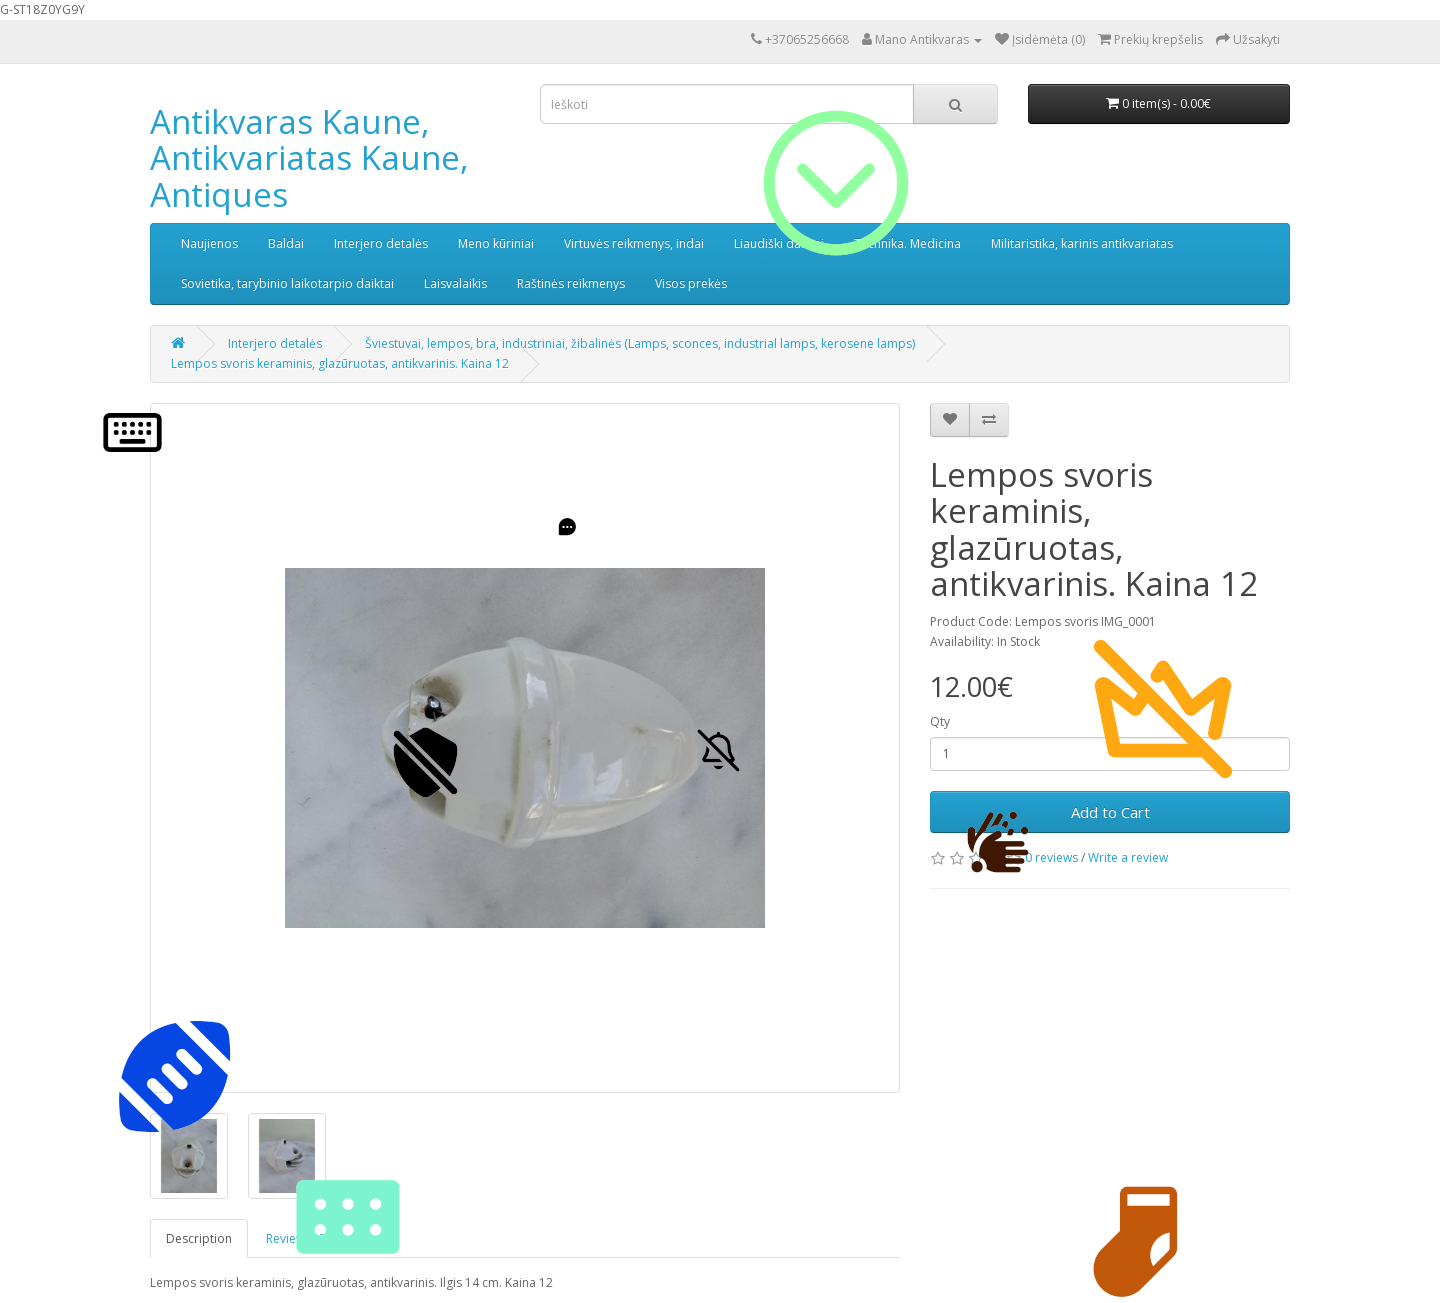 The image size is (1440, 1303). I want to click on access football or american sports content, so click(174, 1076).